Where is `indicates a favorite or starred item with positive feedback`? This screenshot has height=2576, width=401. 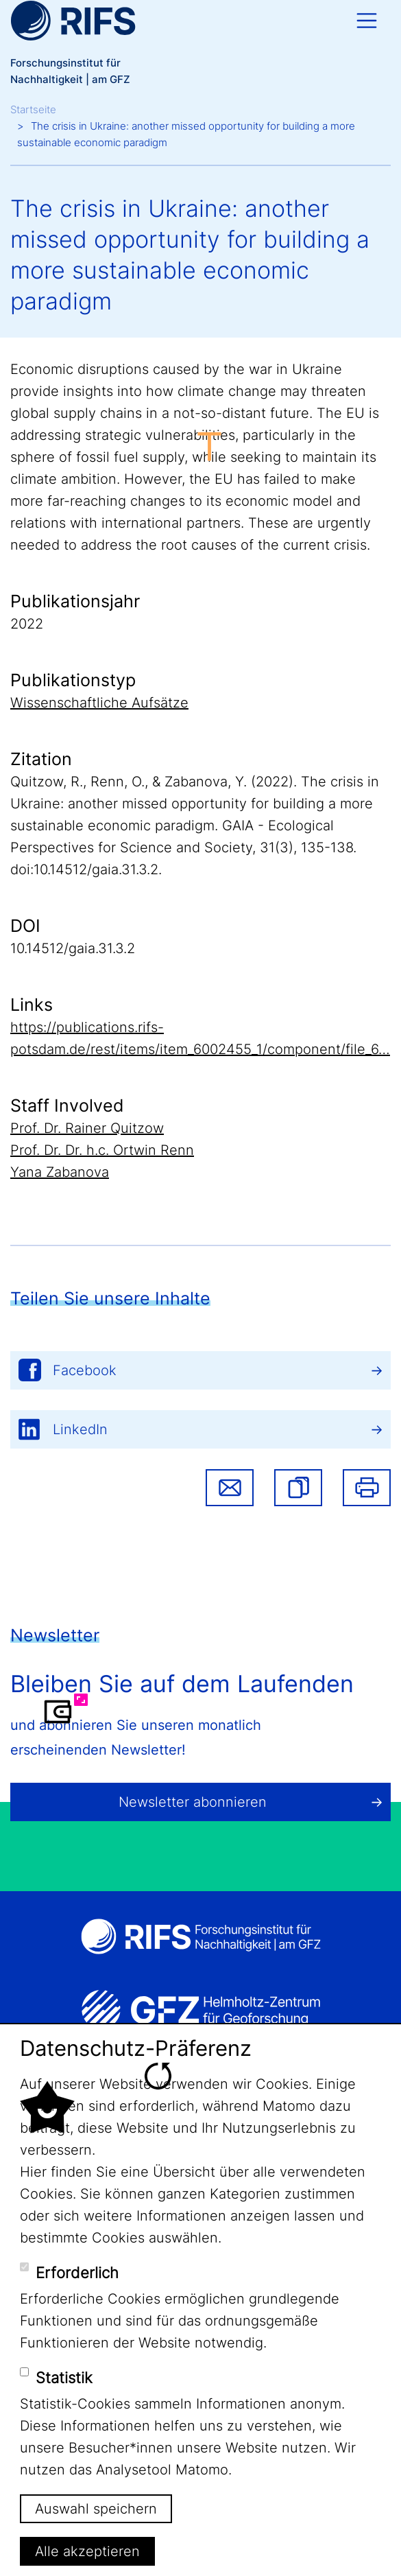
indicates a favorite or starred item with positive feedback is located at coordinates (47, 2109).